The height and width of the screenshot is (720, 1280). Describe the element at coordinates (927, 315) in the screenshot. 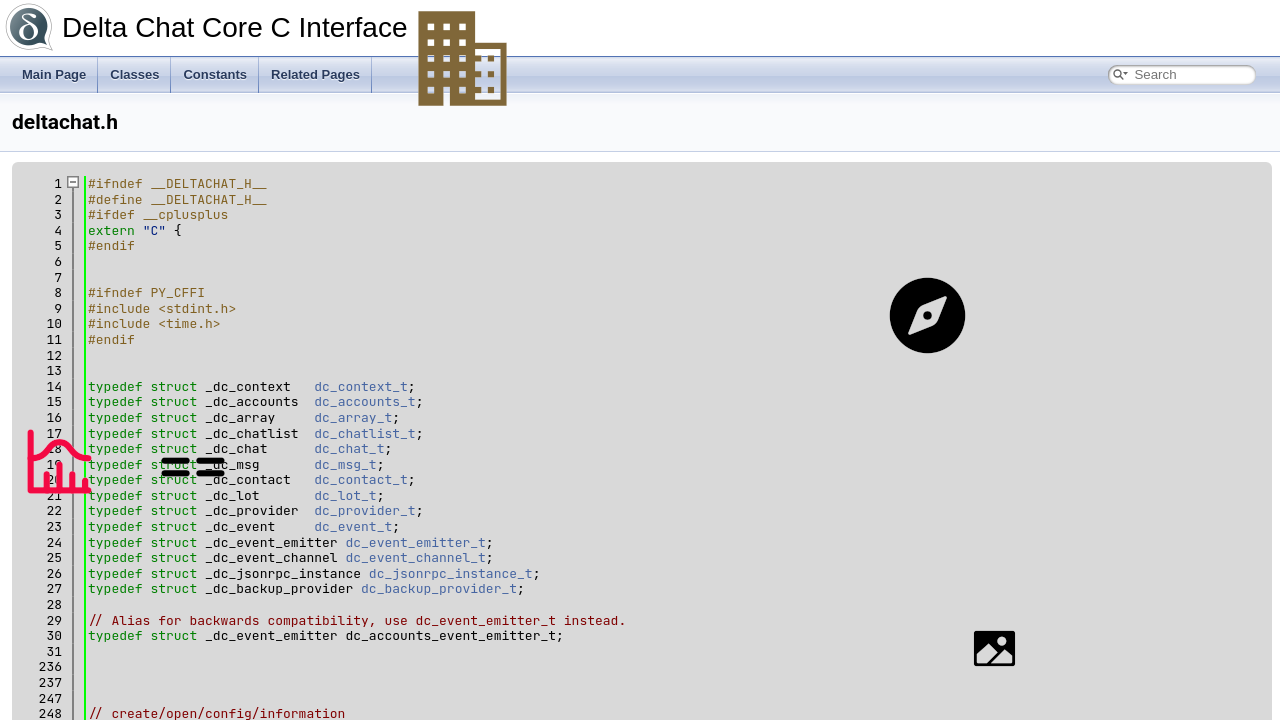

I see `access navigation or direction features` at that location.